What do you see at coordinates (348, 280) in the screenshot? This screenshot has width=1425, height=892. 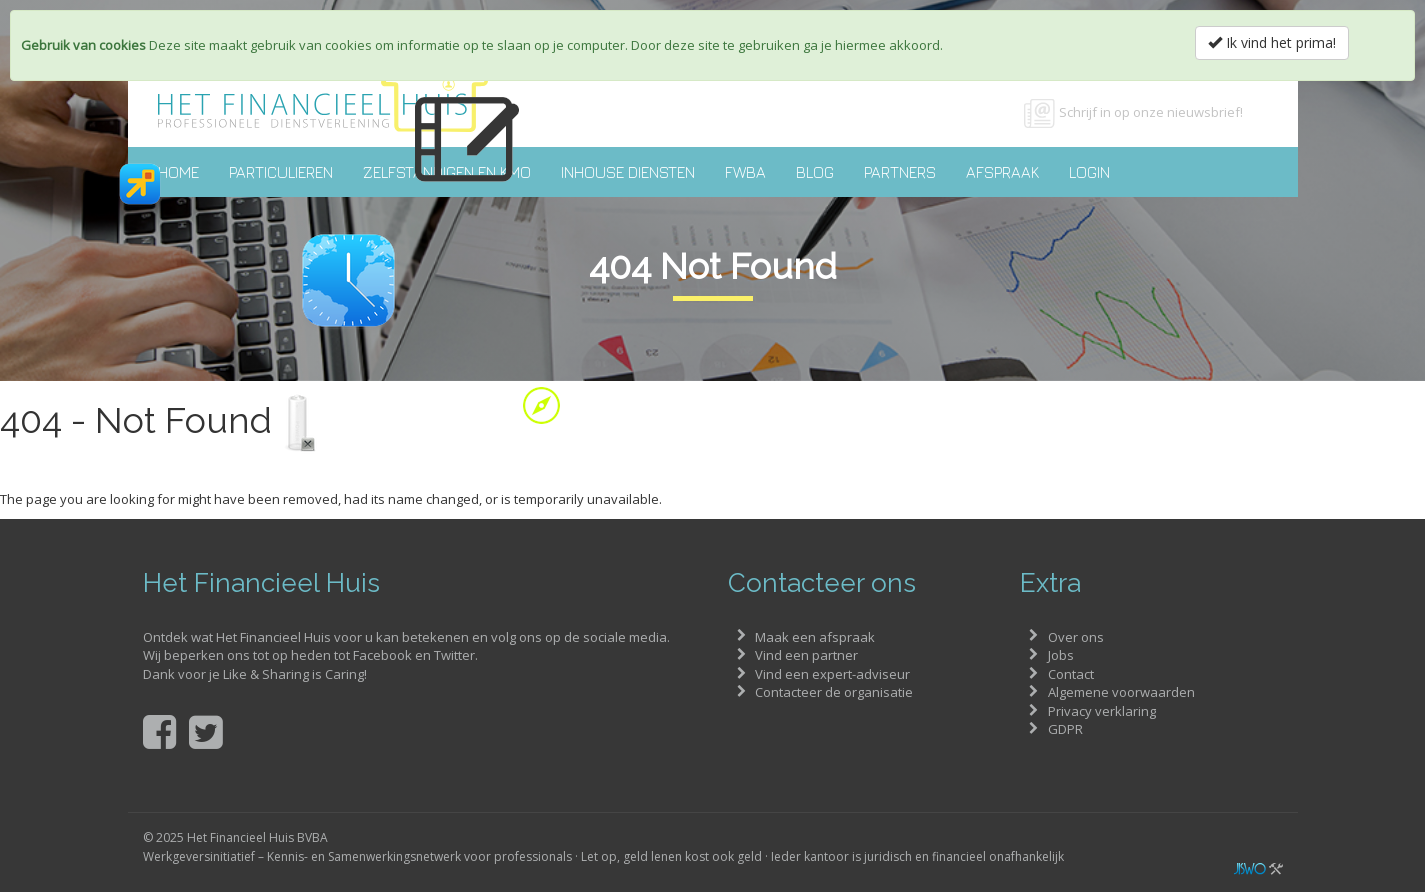 I see `open network time protocol settings` at bounding box center [348, 280].